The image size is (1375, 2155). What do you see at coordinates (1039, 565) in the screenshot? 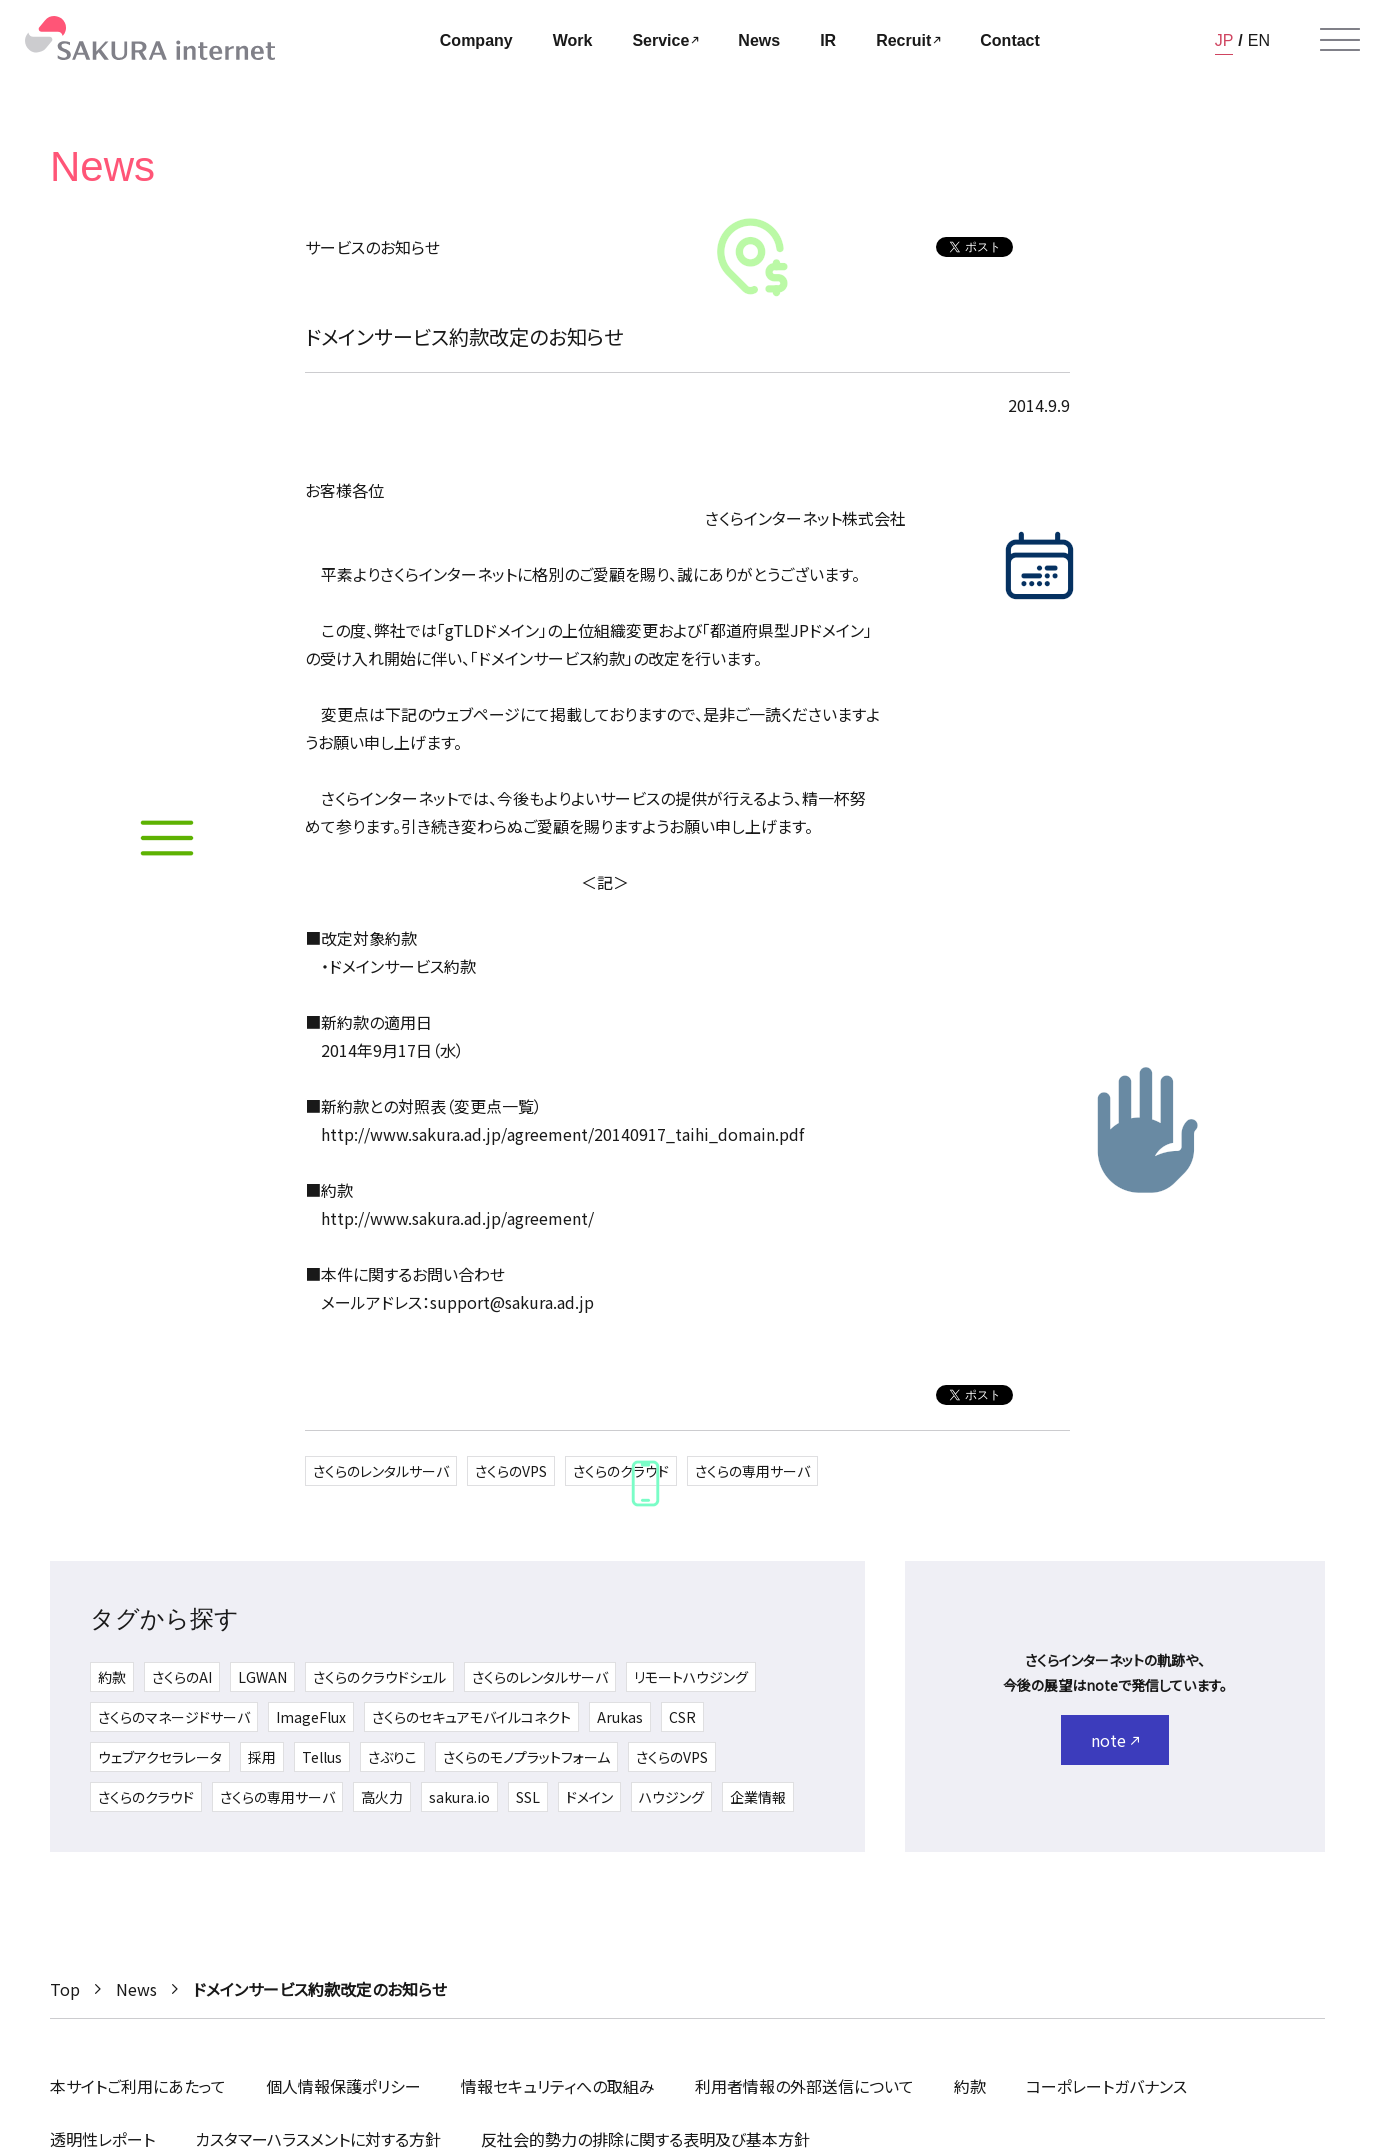
I see `select a date range on the calendar` at bounding box center [1039, 565].